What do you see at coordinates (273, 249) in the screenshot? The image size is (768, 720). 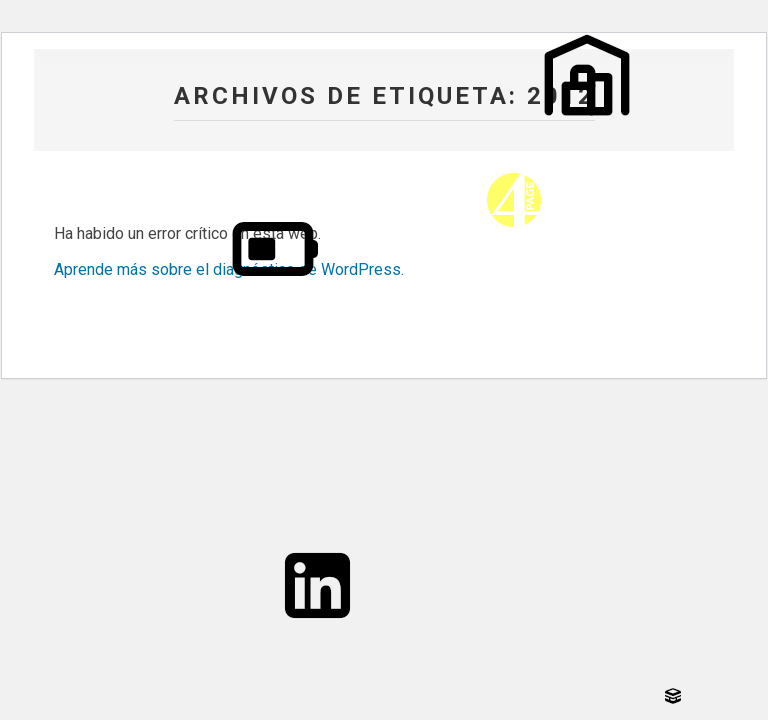 I see `indicates battery at approximately 50% charge` at bounding box center [273, 249].